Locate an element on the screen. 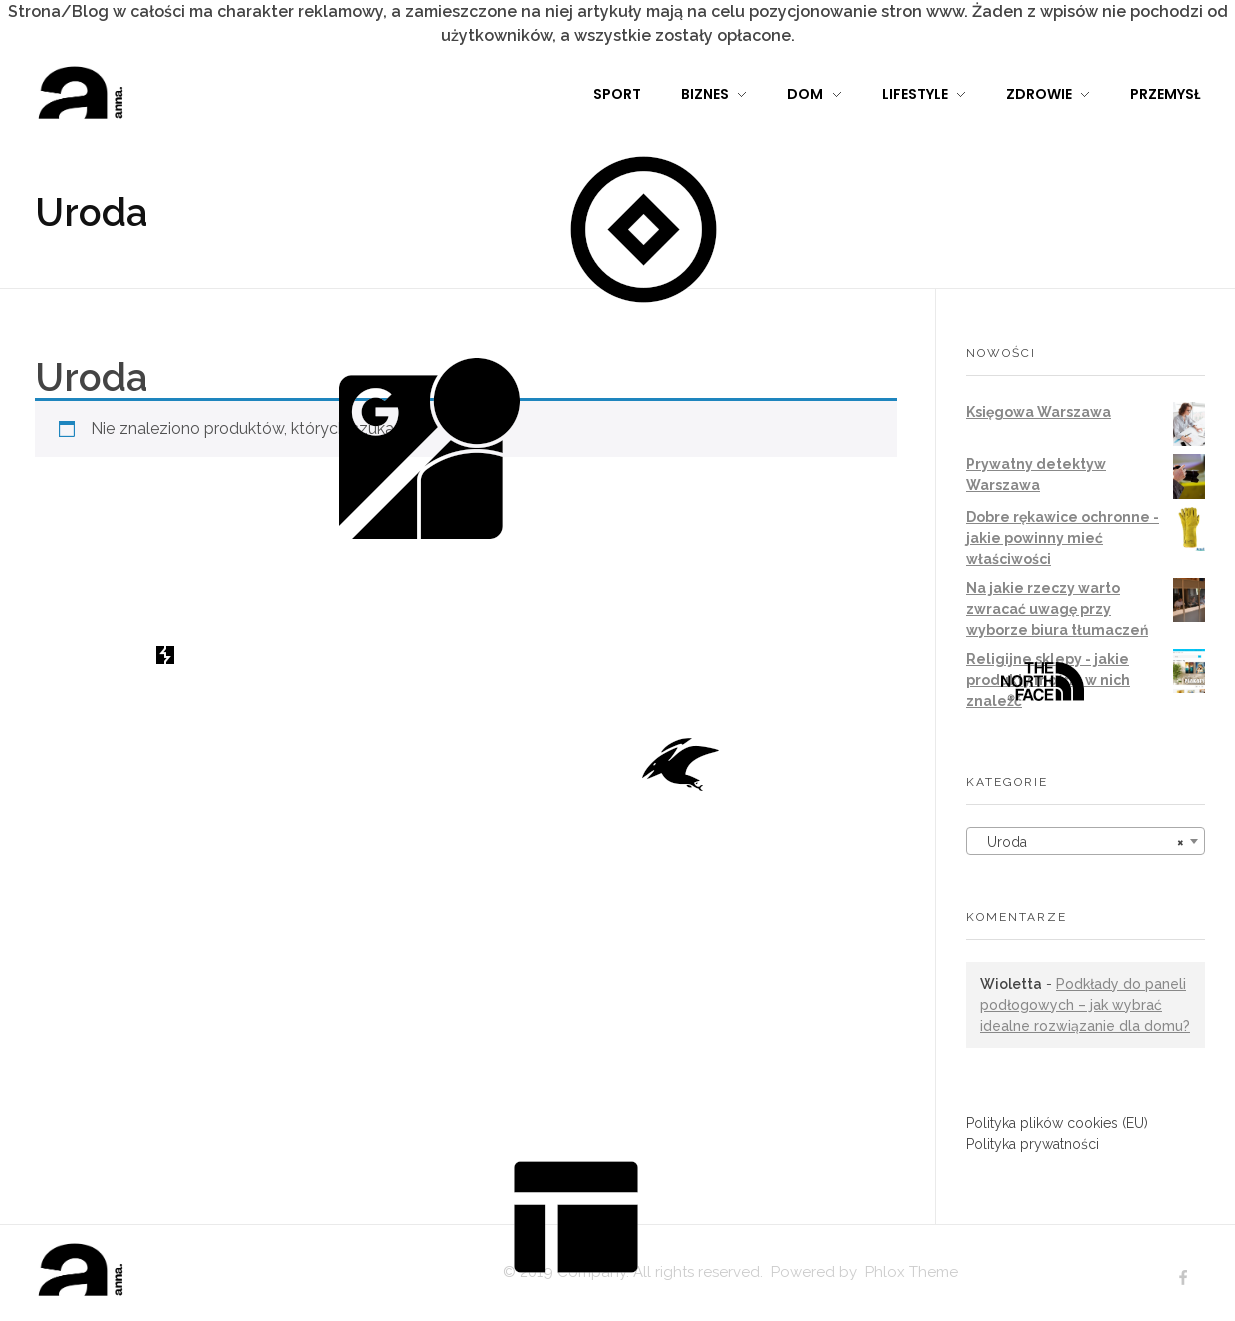 Image resolution: width=1235 pixels, height=1321 pixels. view in-app currency or coin balance is located at coordinates (643, 229).